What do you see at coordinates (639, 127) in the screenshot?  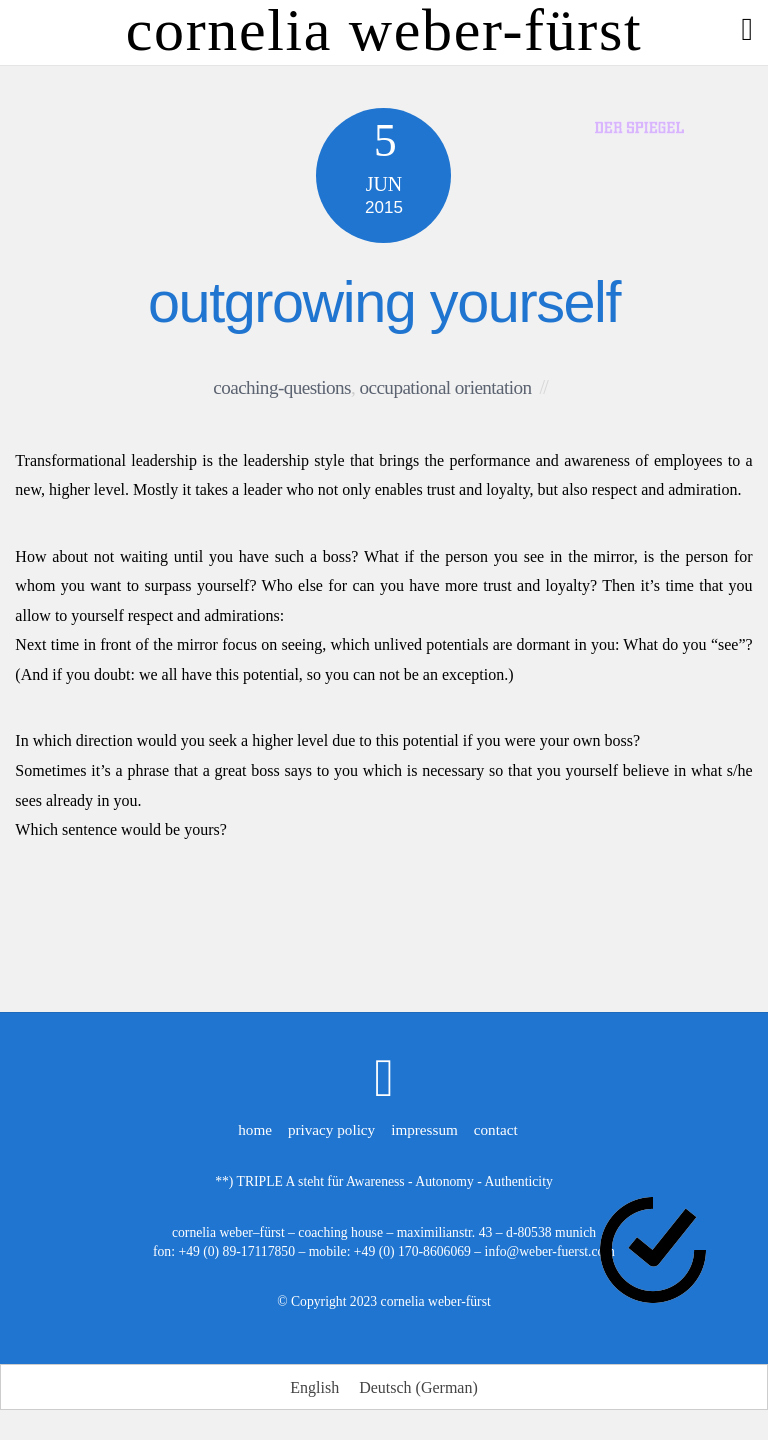 I see `visit Der Spiegel news website` at bounding box center [639, 127].